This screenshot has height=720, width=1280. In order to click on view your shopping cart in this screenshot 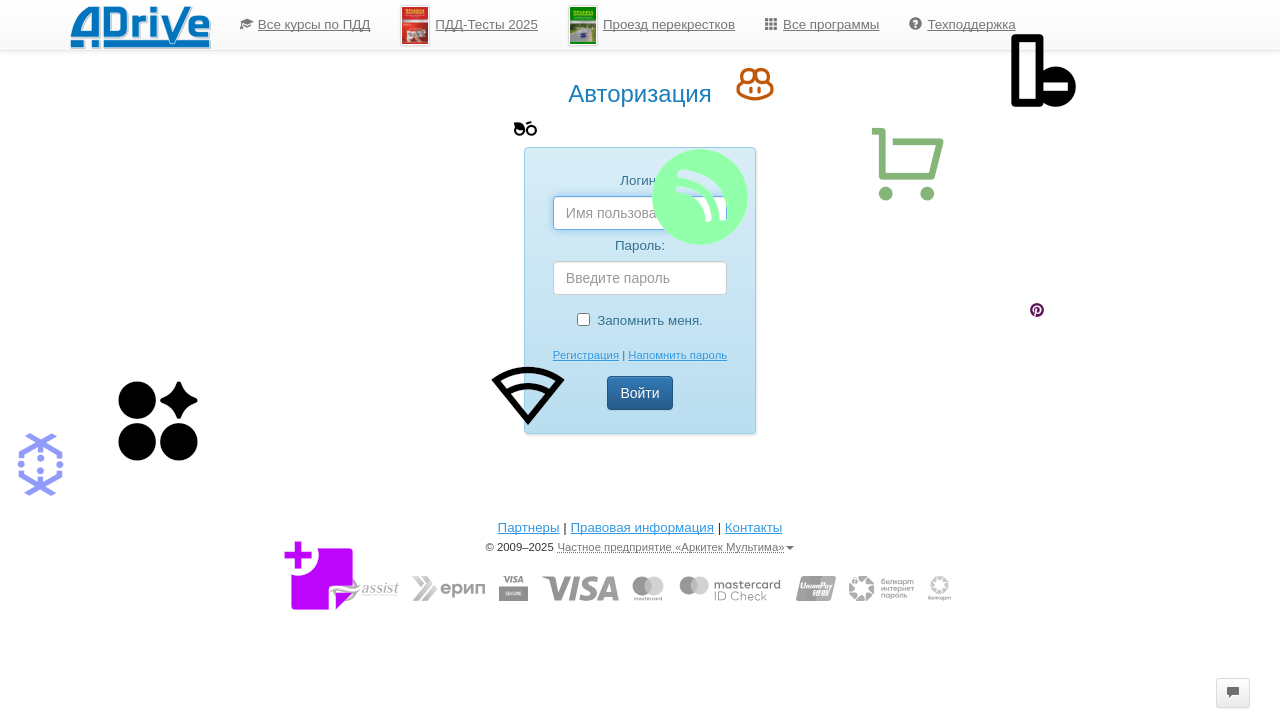, I will do `click(906, 162)`.